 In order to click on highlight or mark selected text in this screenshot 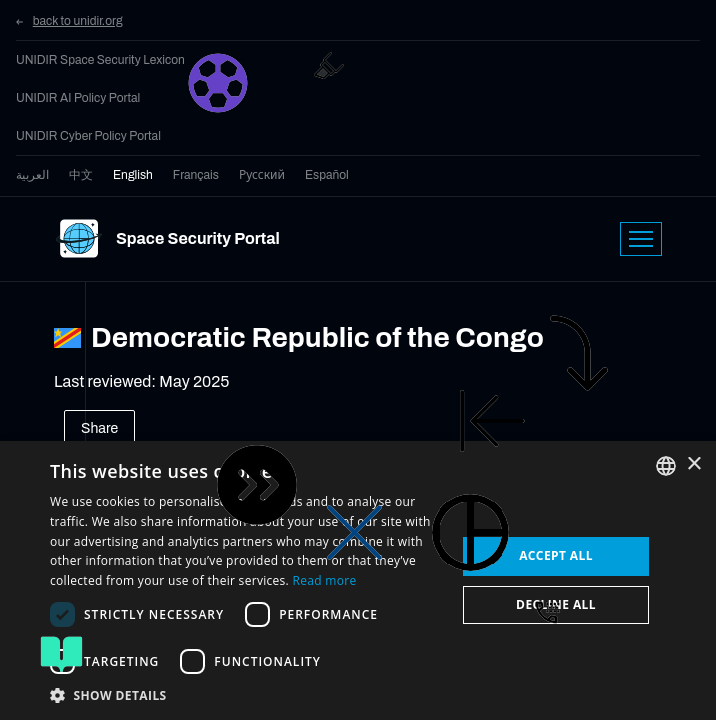, I will do `click(328, 67)`.